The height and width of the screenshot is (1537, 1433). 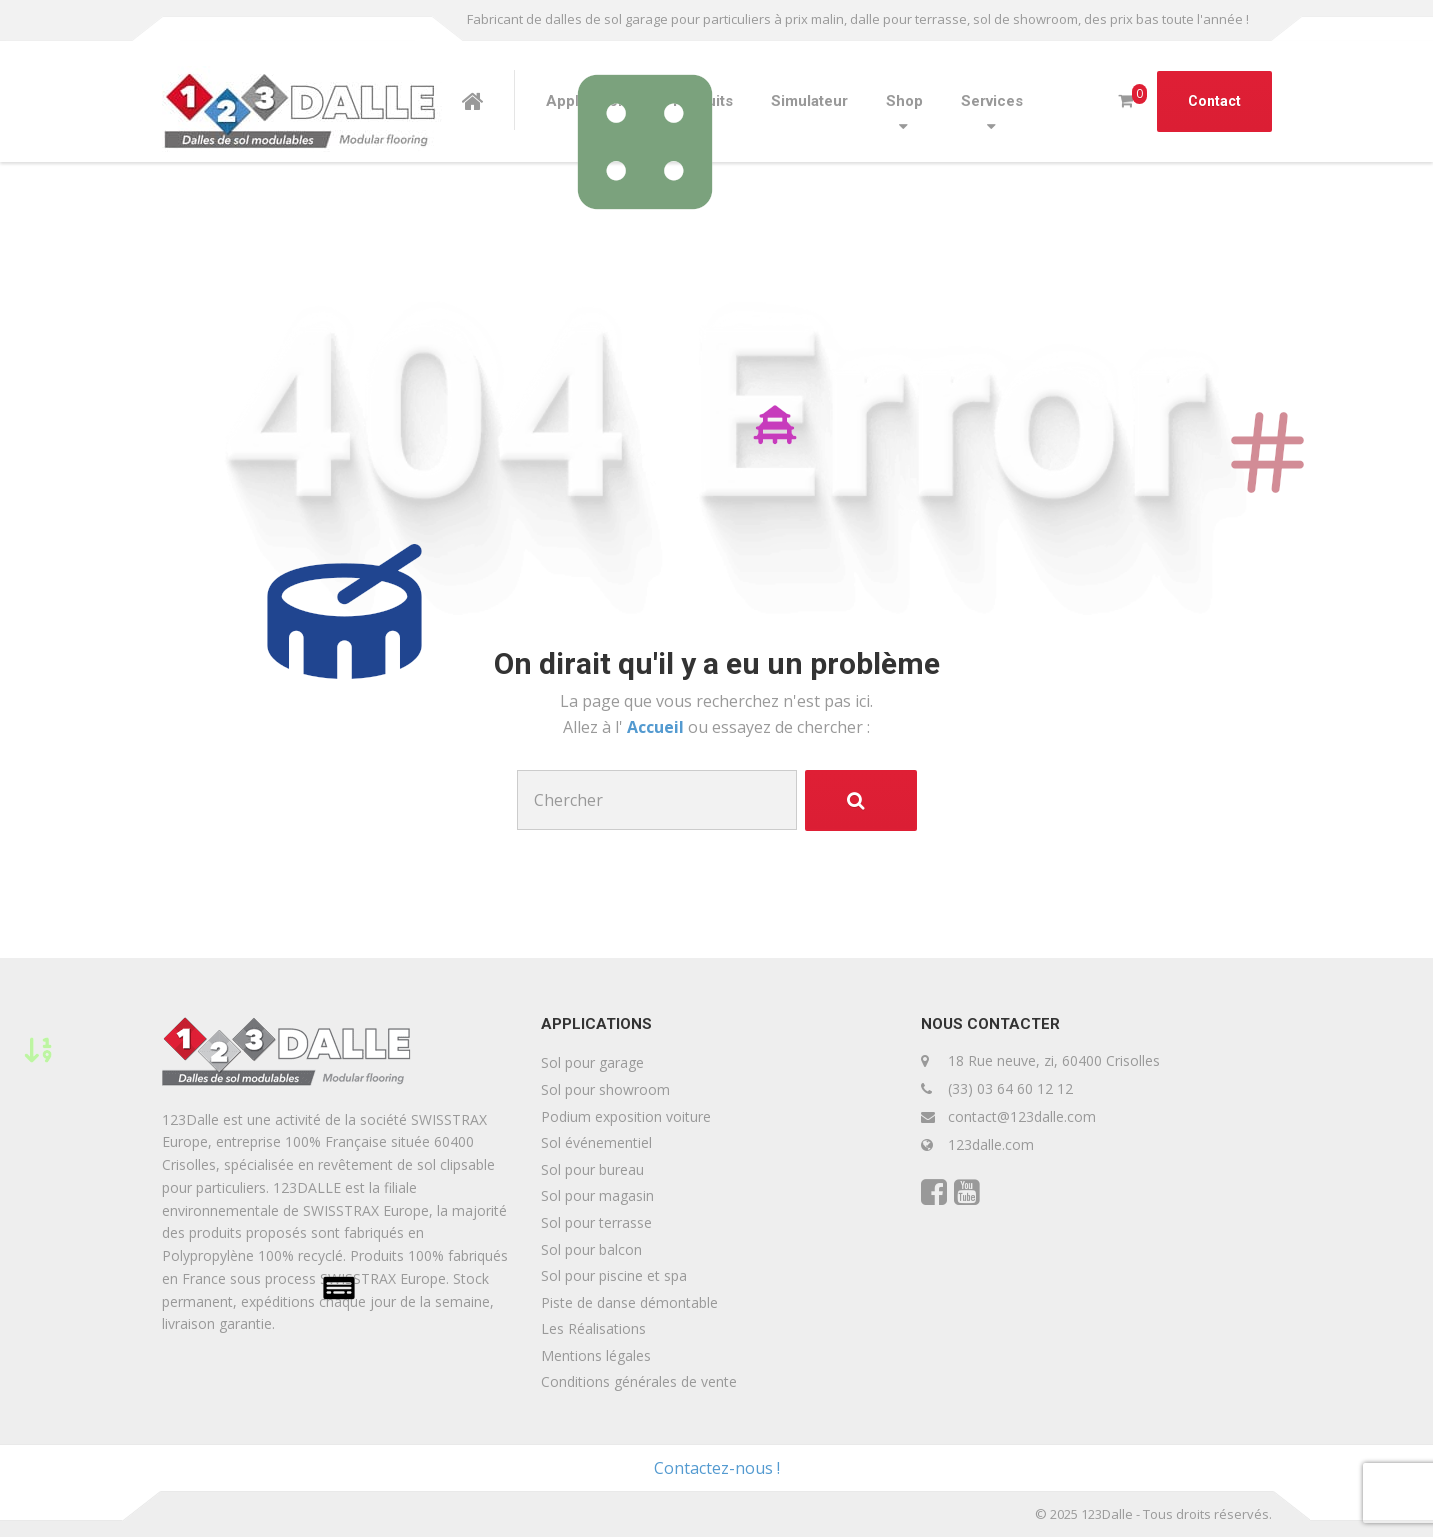 What do you see at coordinates (344, 611) in the screenshot?
I see `access music or audio tools` at bounding box center [344, 611].